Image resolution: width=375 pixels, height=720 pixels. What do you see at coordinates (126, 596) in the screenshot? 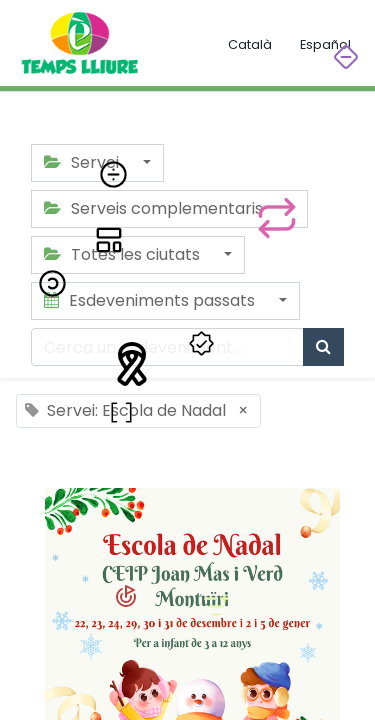
I see `set or track a goal` at bounding box center [126, 596].